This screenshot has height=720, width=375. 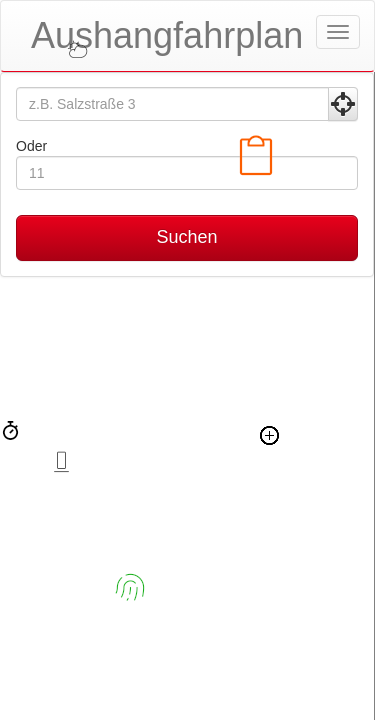 I want to click on align object to bottom edge, so click(x=61, y=461).